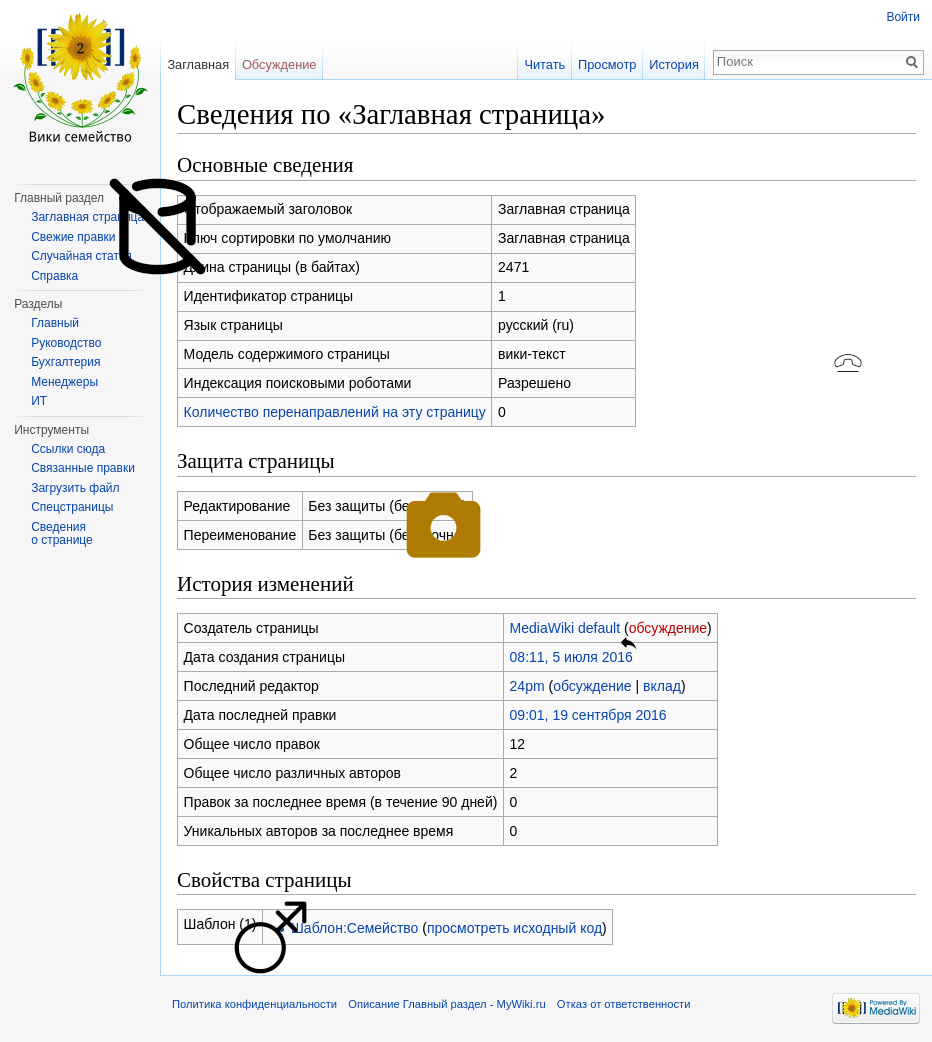 Image resolution: width=932 pixels, height=1042 pixels. I want to click on database or storage unavailable, so click(157, 226).